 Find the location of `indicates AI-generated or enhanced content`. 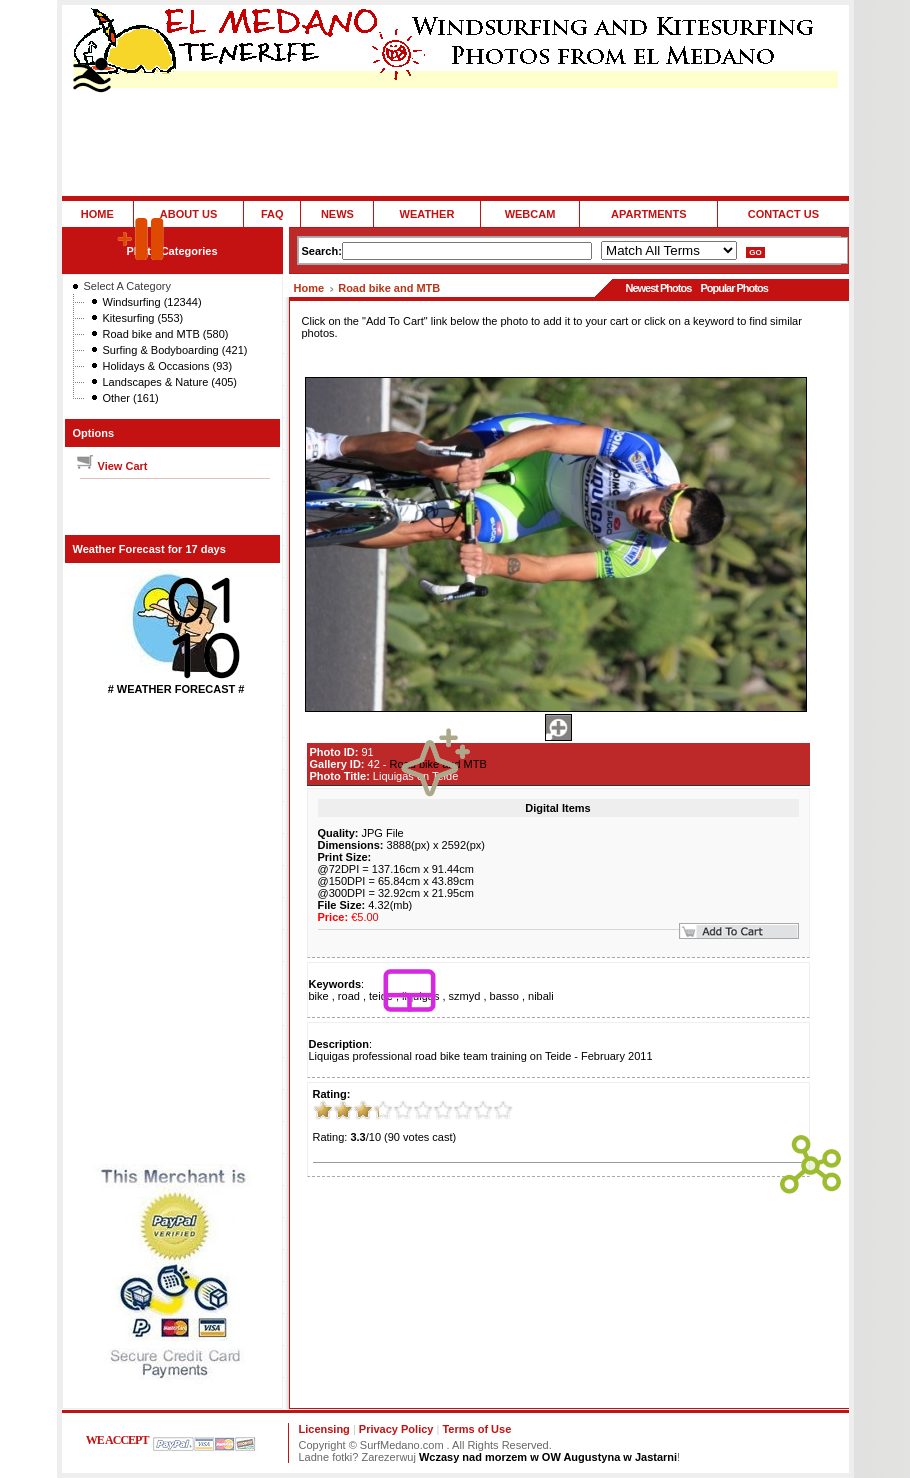

indicates AI-generated or enhanced content is located at coordinates (434, 763).